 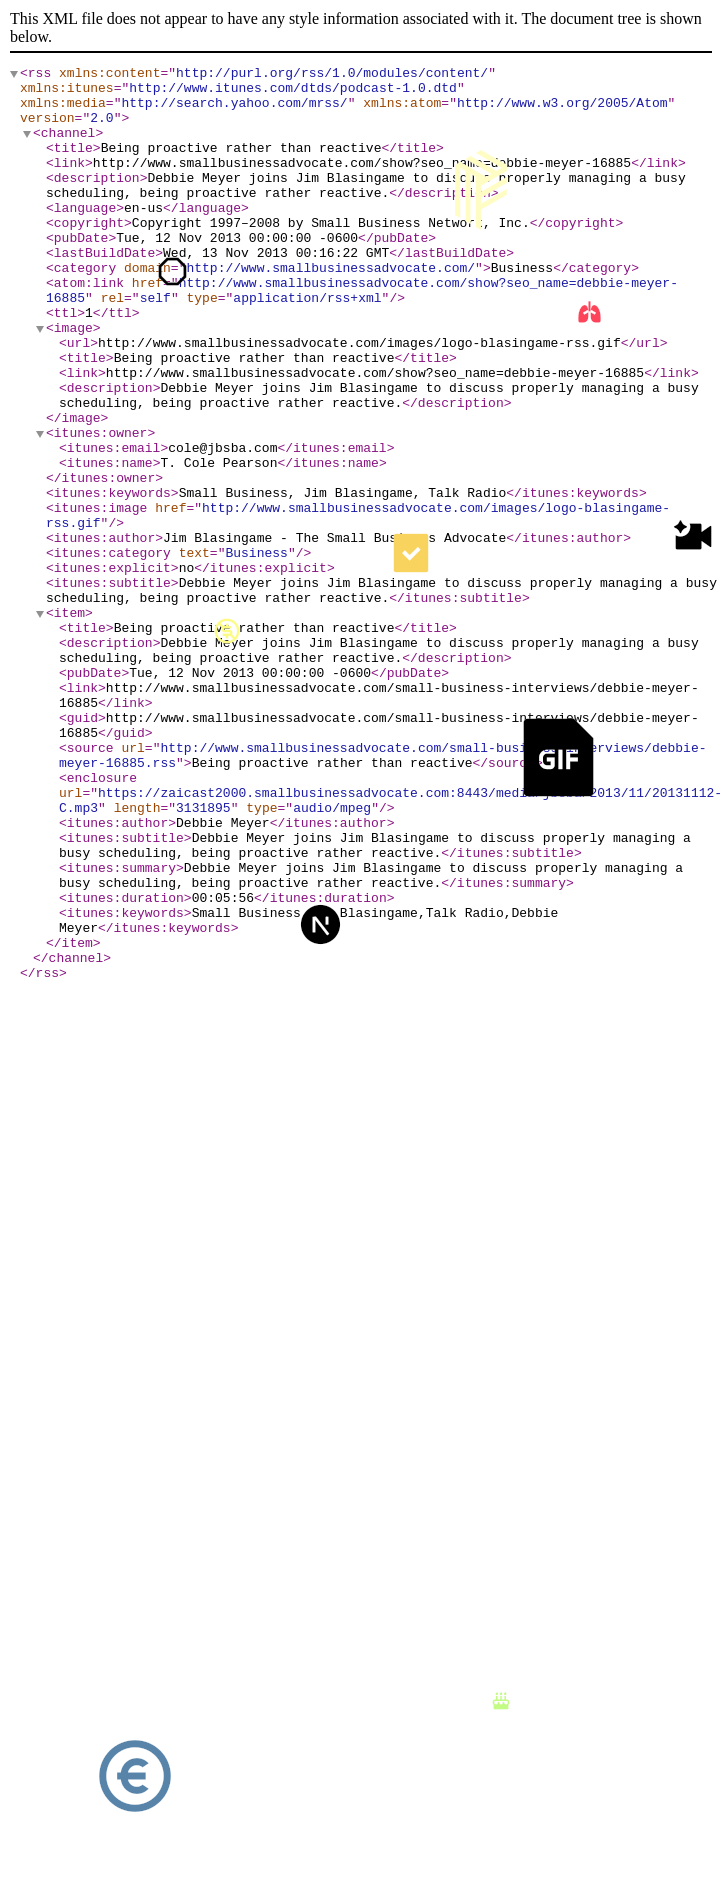 What do you see at coordinates (501, 1701) in the screenshot?
I see `view birthday or celebration events` at bounding box center [501, 1701].